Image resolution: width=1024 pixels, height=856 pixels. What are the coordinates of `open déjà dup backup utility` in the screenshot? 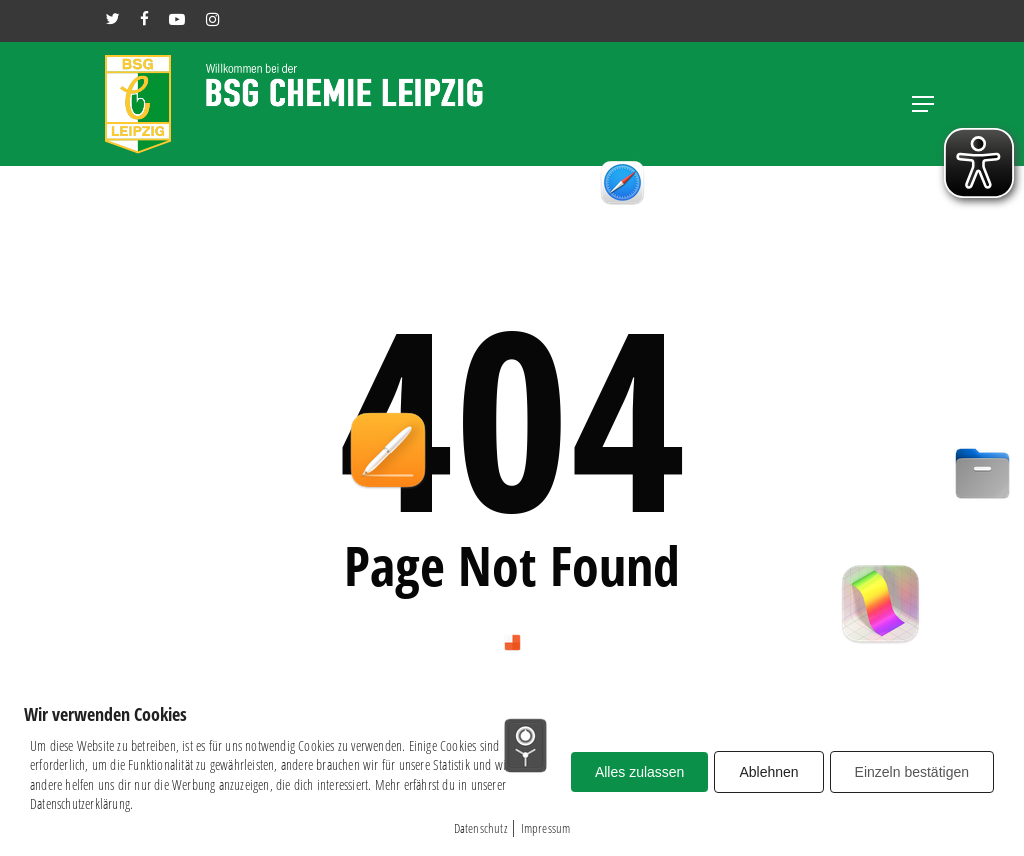 It's located at (525, 745).